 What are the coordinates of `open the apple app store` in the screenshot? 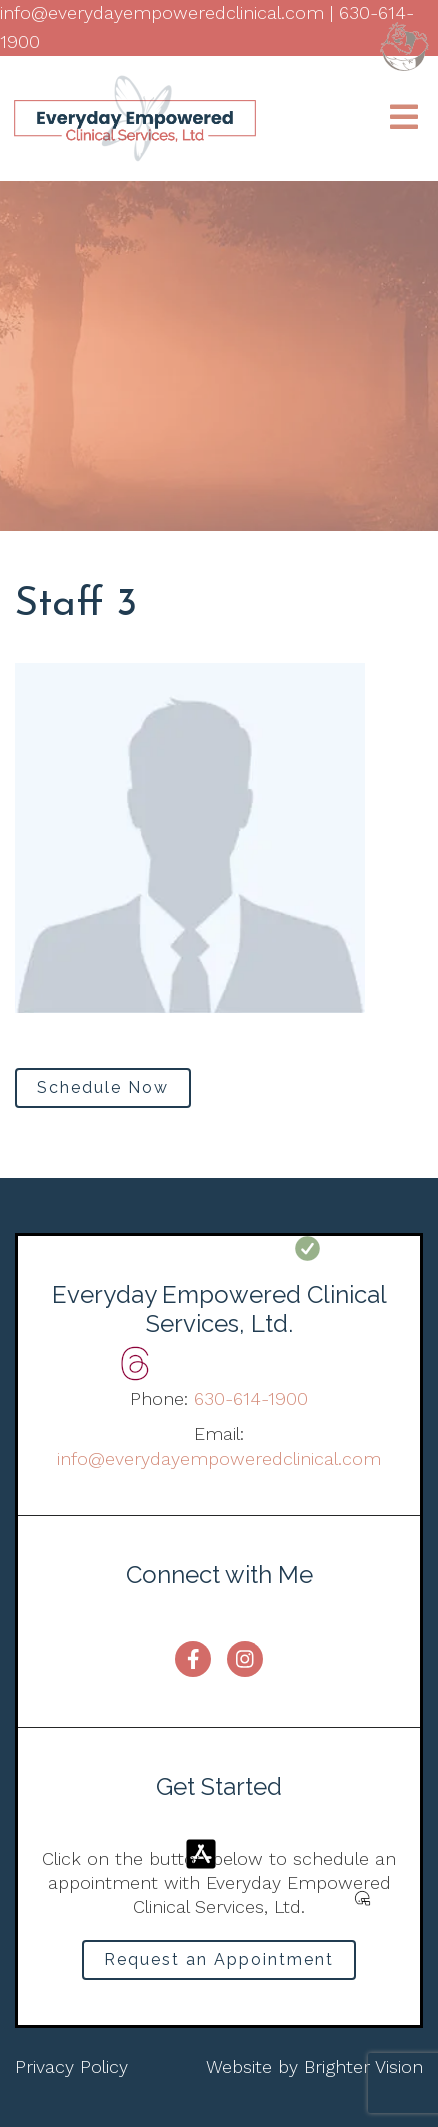 It's located at (201, 1854).